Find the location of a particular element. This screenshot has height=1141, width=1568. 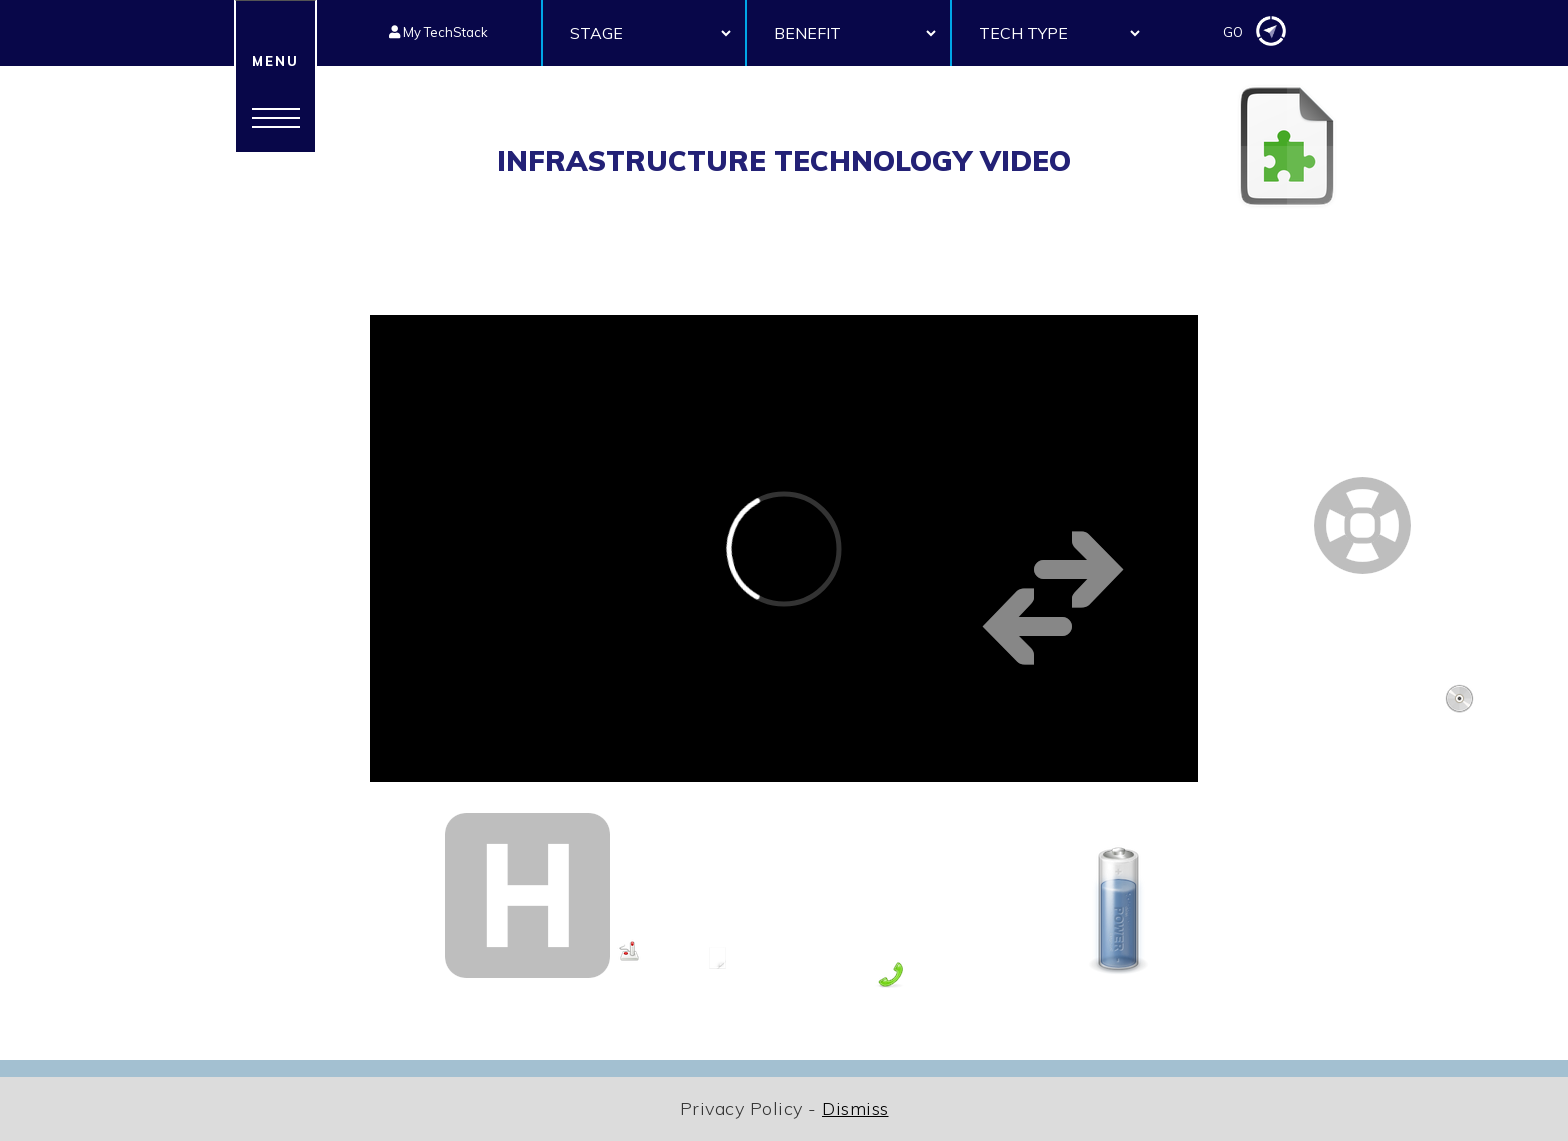

indicates battery is sufficiently charged is located at coordinates (1118, 911).